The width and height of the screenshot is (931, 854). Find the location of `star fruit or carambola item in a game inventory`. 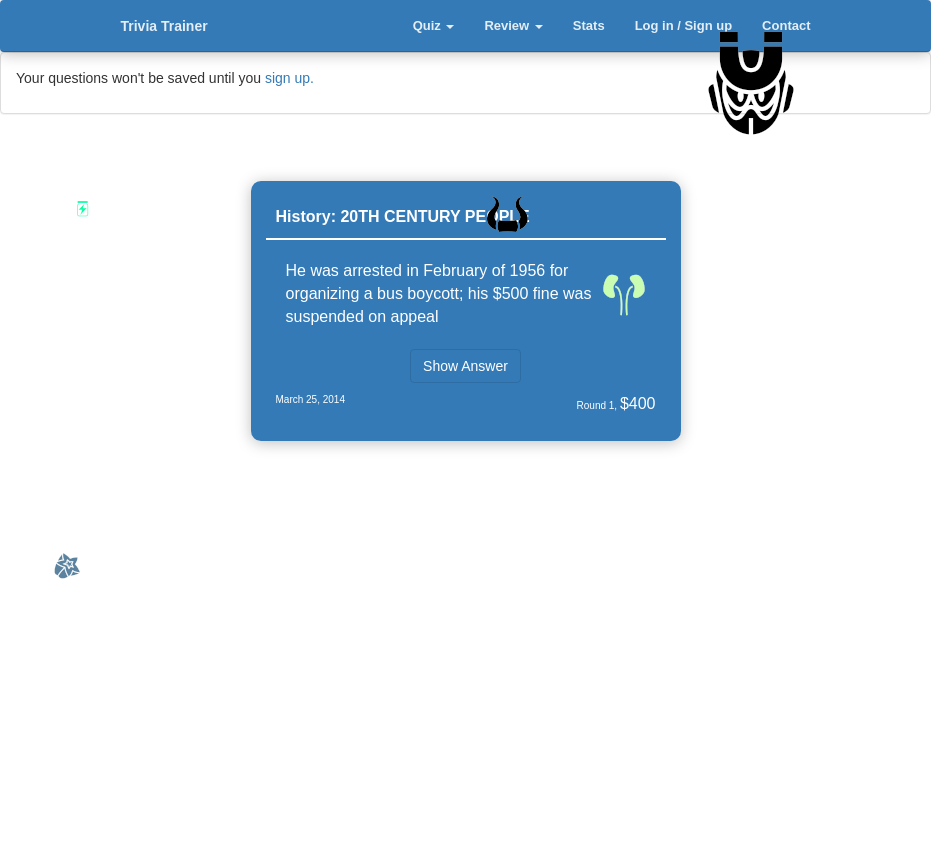

star fruit or carambola item in a game inventory is located at coordinates (67, 566).